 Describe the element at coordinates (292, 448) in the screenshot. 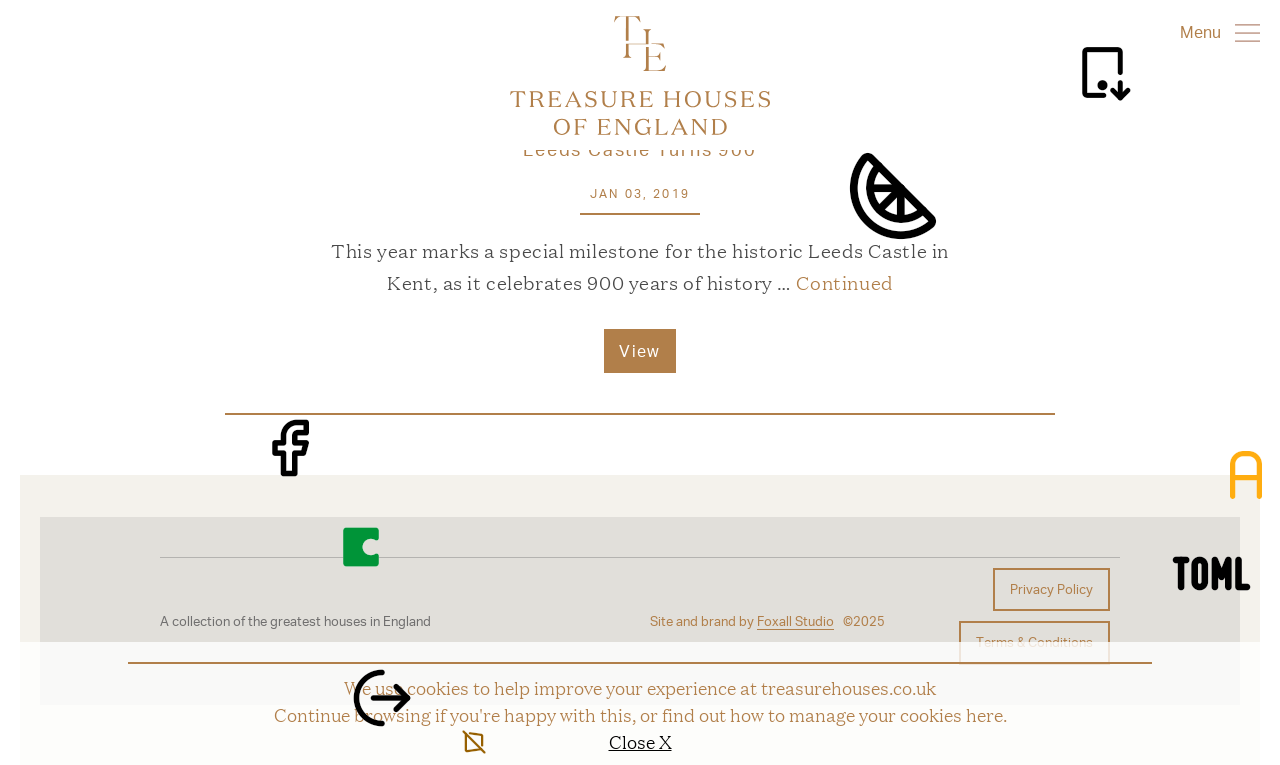

I see `open Facebook app` at that location.